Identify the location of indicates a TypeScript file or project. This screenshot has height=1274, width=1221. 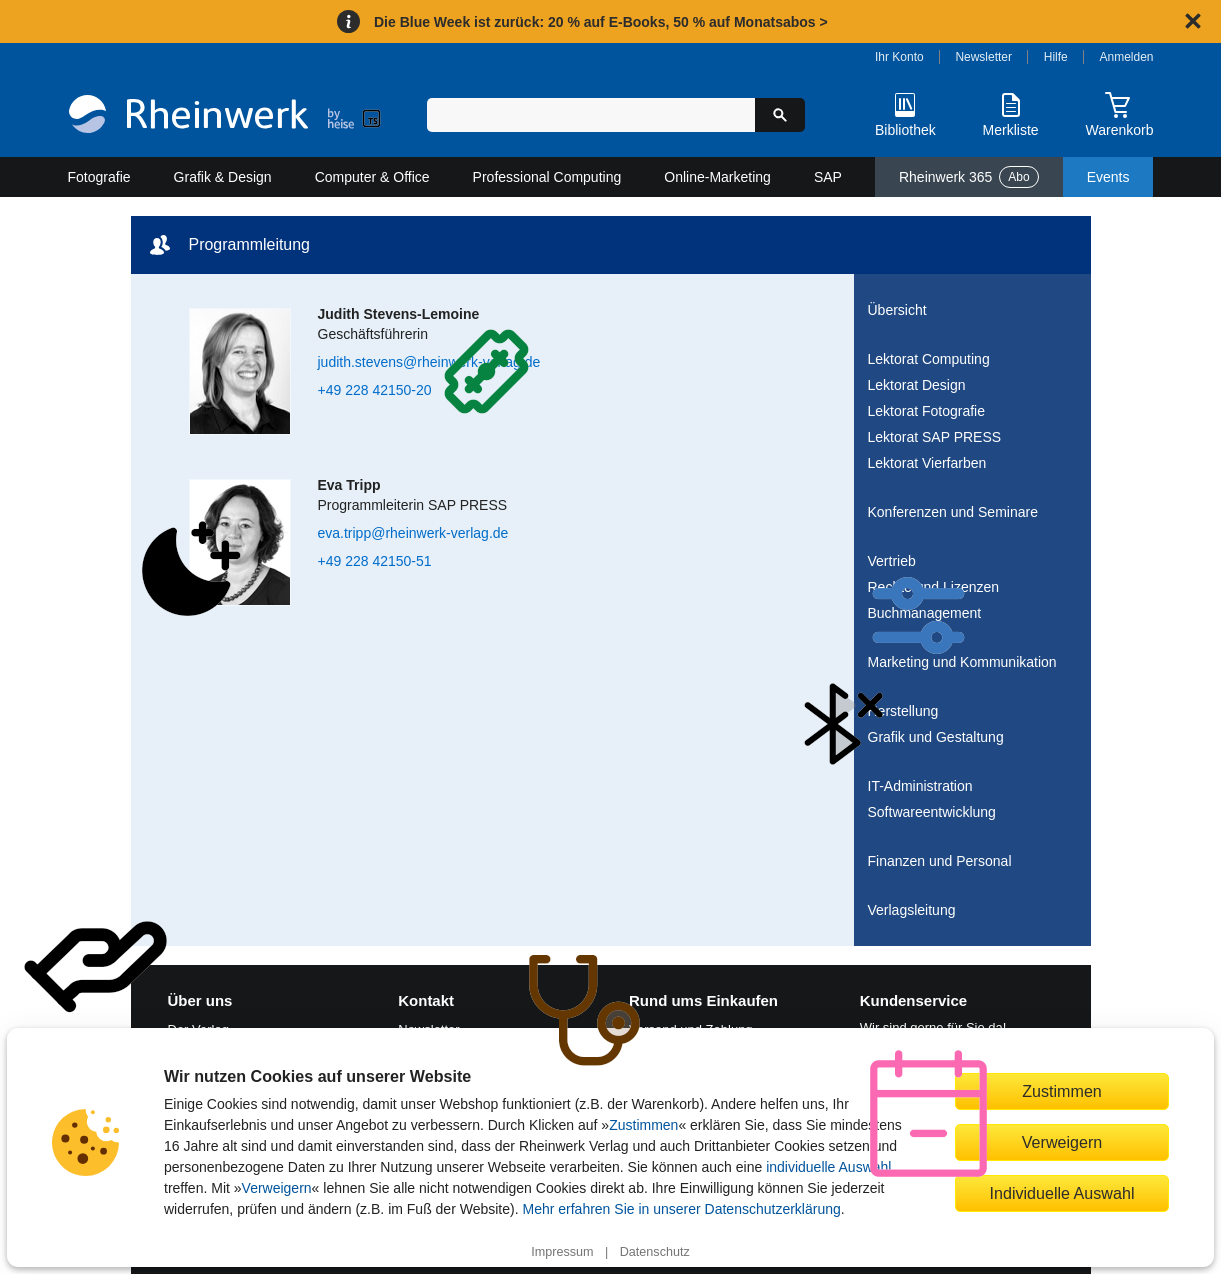
(371, 118).